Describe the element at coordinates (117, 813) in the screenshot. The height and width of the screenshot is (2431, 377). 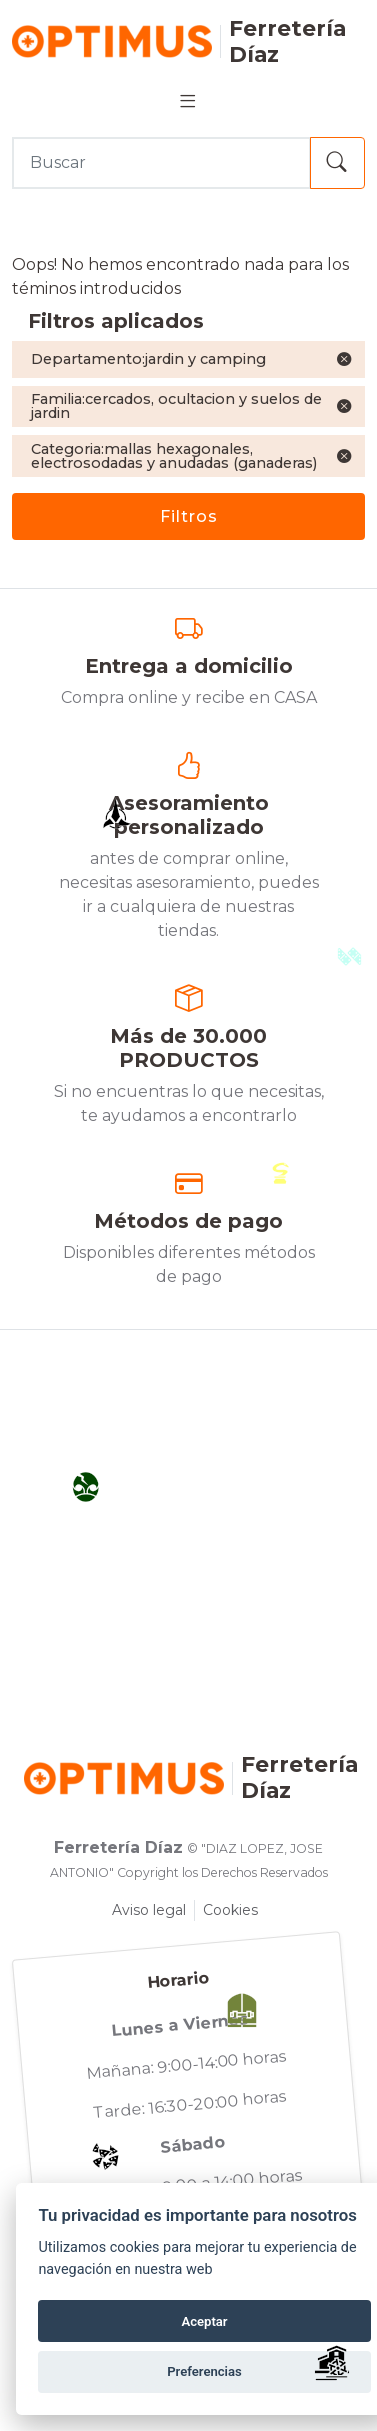
I see `klingon empire emblem from star trek` at that location.